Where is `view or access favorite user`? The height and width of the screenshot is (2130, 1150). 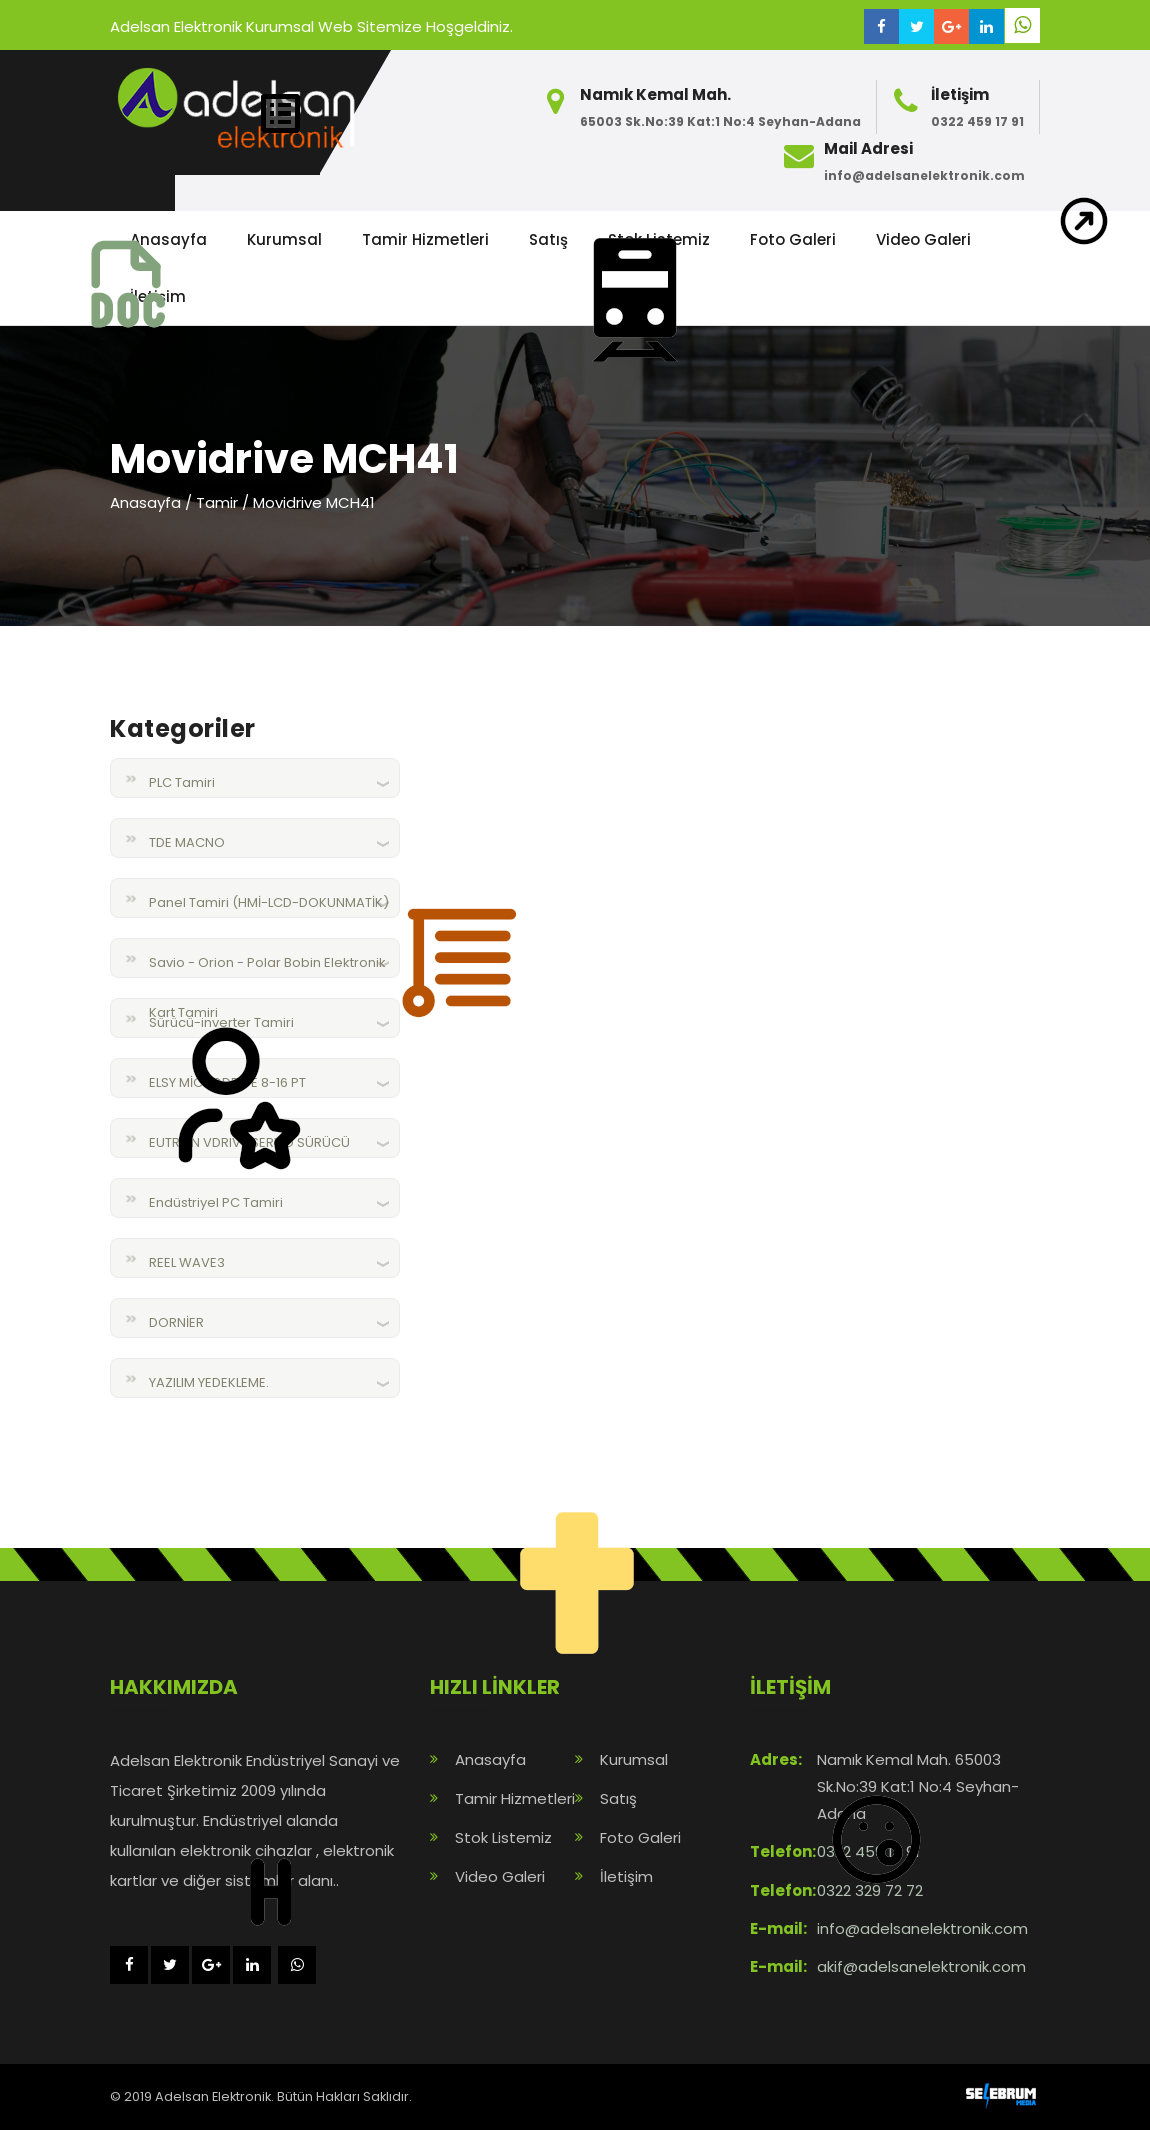
view or access favorite user is located at coordinates (226, 1095).